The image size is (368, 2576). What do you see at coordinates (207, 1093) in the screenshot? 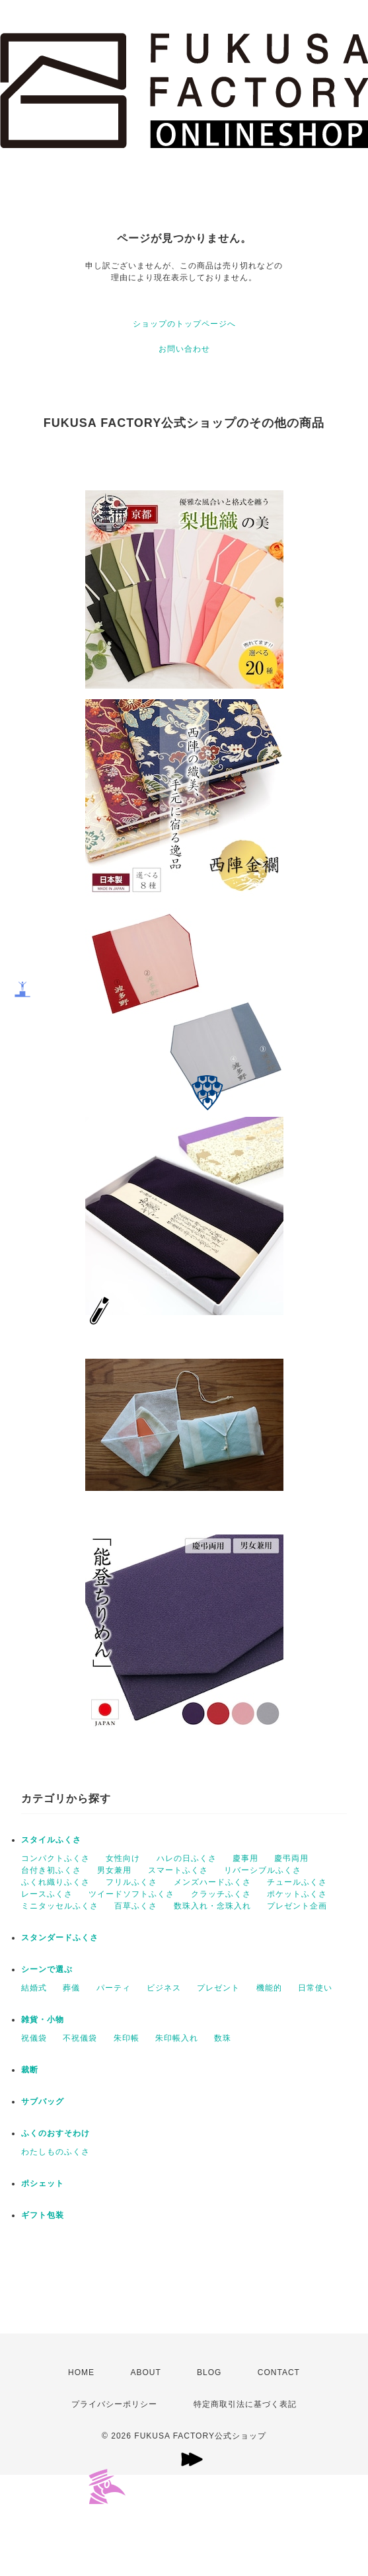
I see `activate energy shield or defensive ability` at bounding box center [207, 1093].